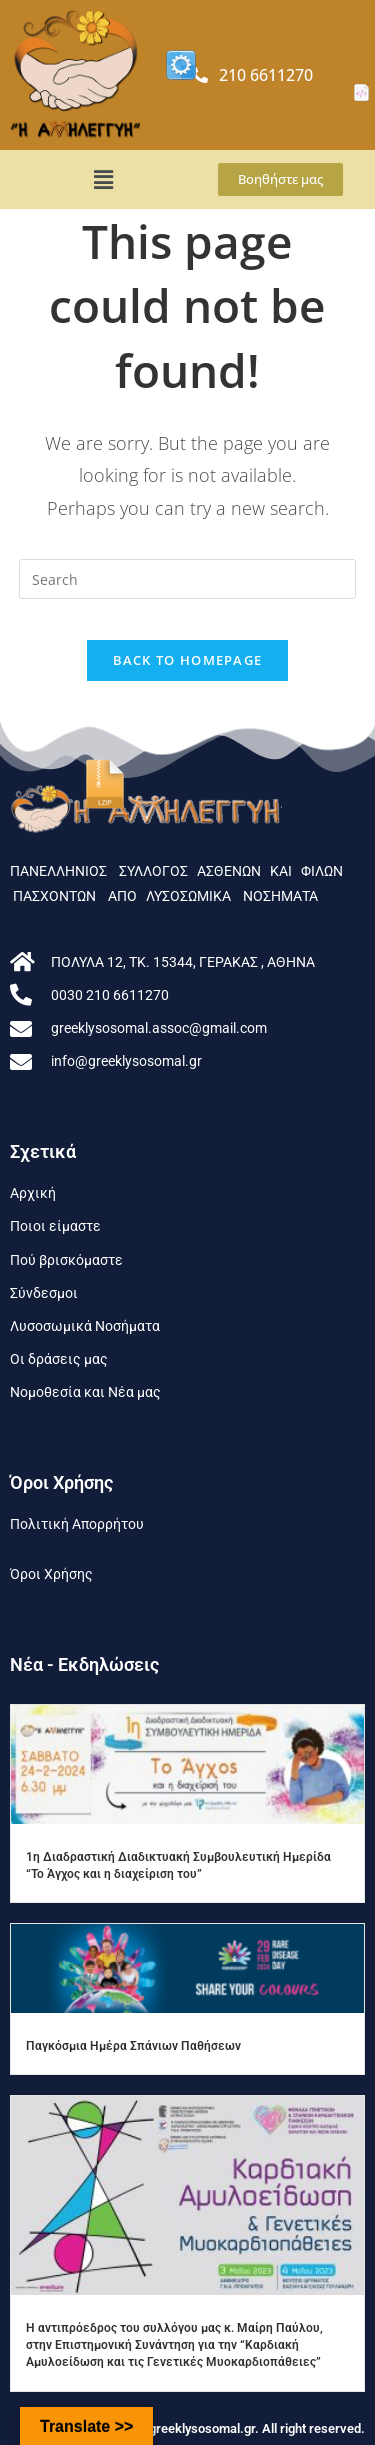 The width and height of the screenshot is (375, 2445). Describe the element at coordinates (105, 785) in the screenshot. I see `an lzip compressed archive file` at that location.